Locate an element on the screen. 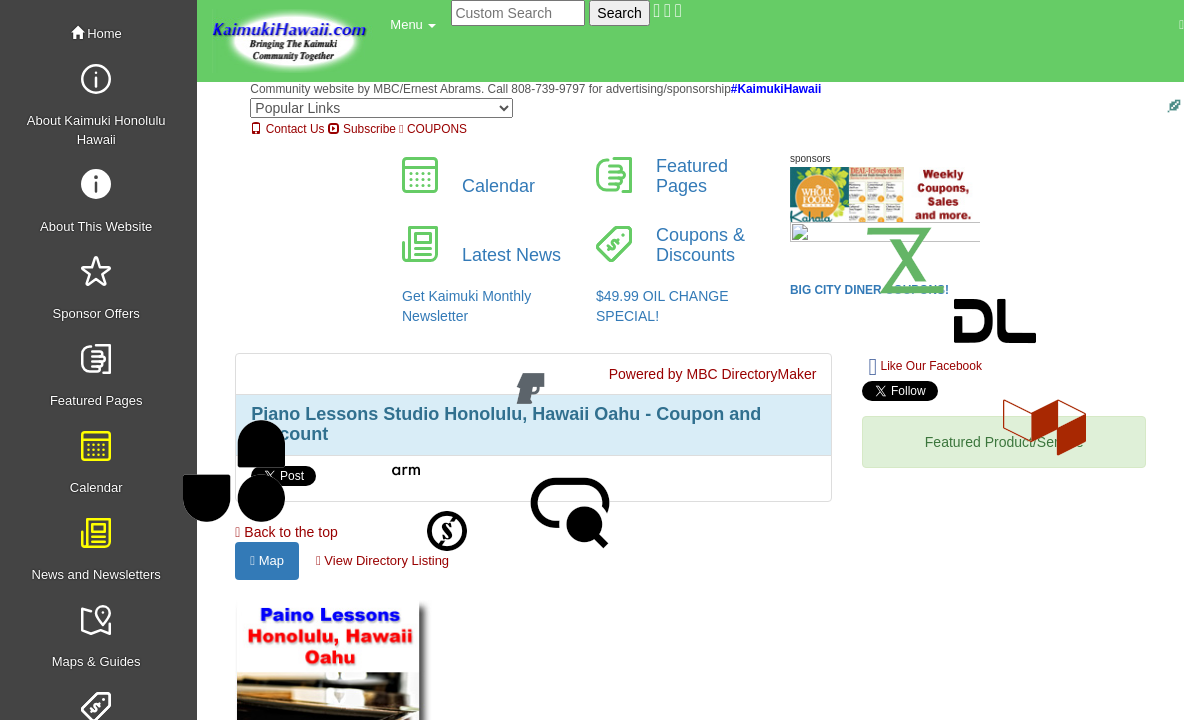 The width and height of the screenshot is (1184, 720). debrid-link service logo is located at coordinates (995, 321).